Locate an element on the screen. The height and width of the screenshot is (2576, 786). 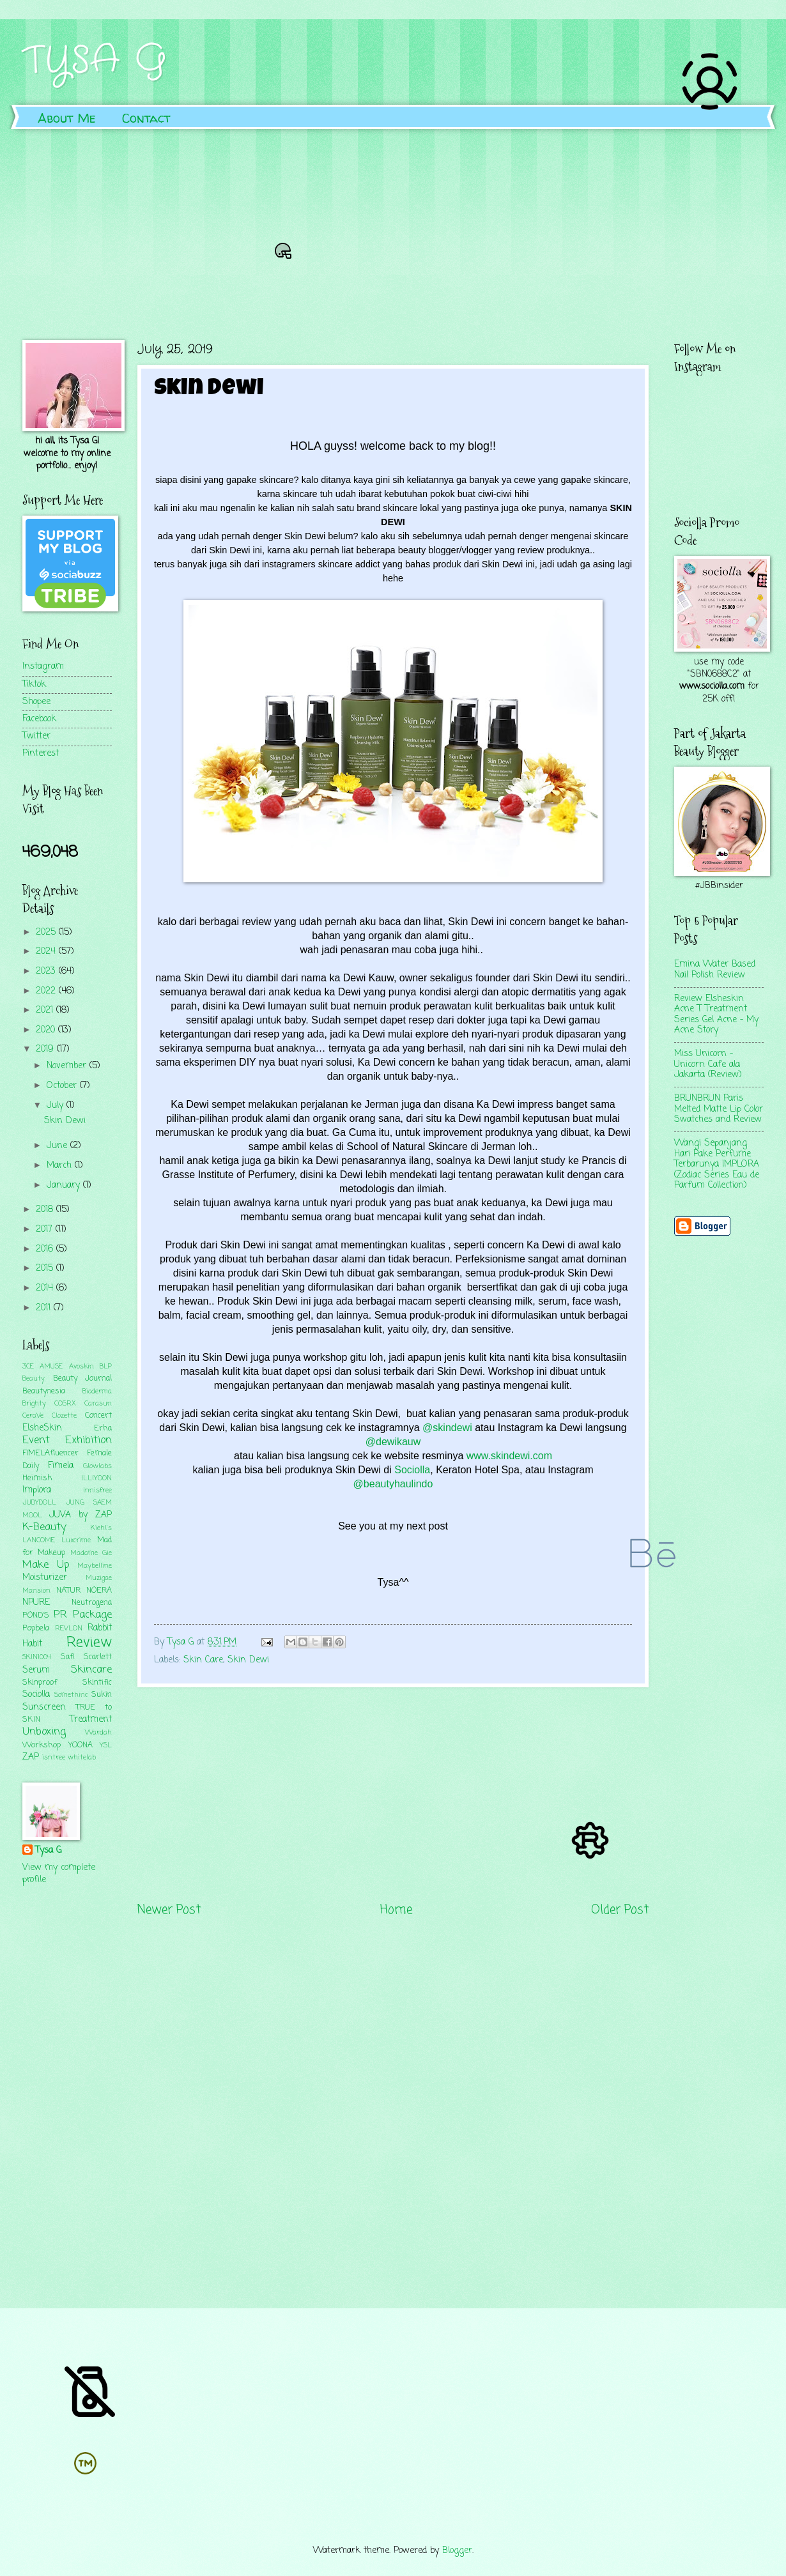
indicates dairy-free or no milk option is located at coordinates (89, 2391).